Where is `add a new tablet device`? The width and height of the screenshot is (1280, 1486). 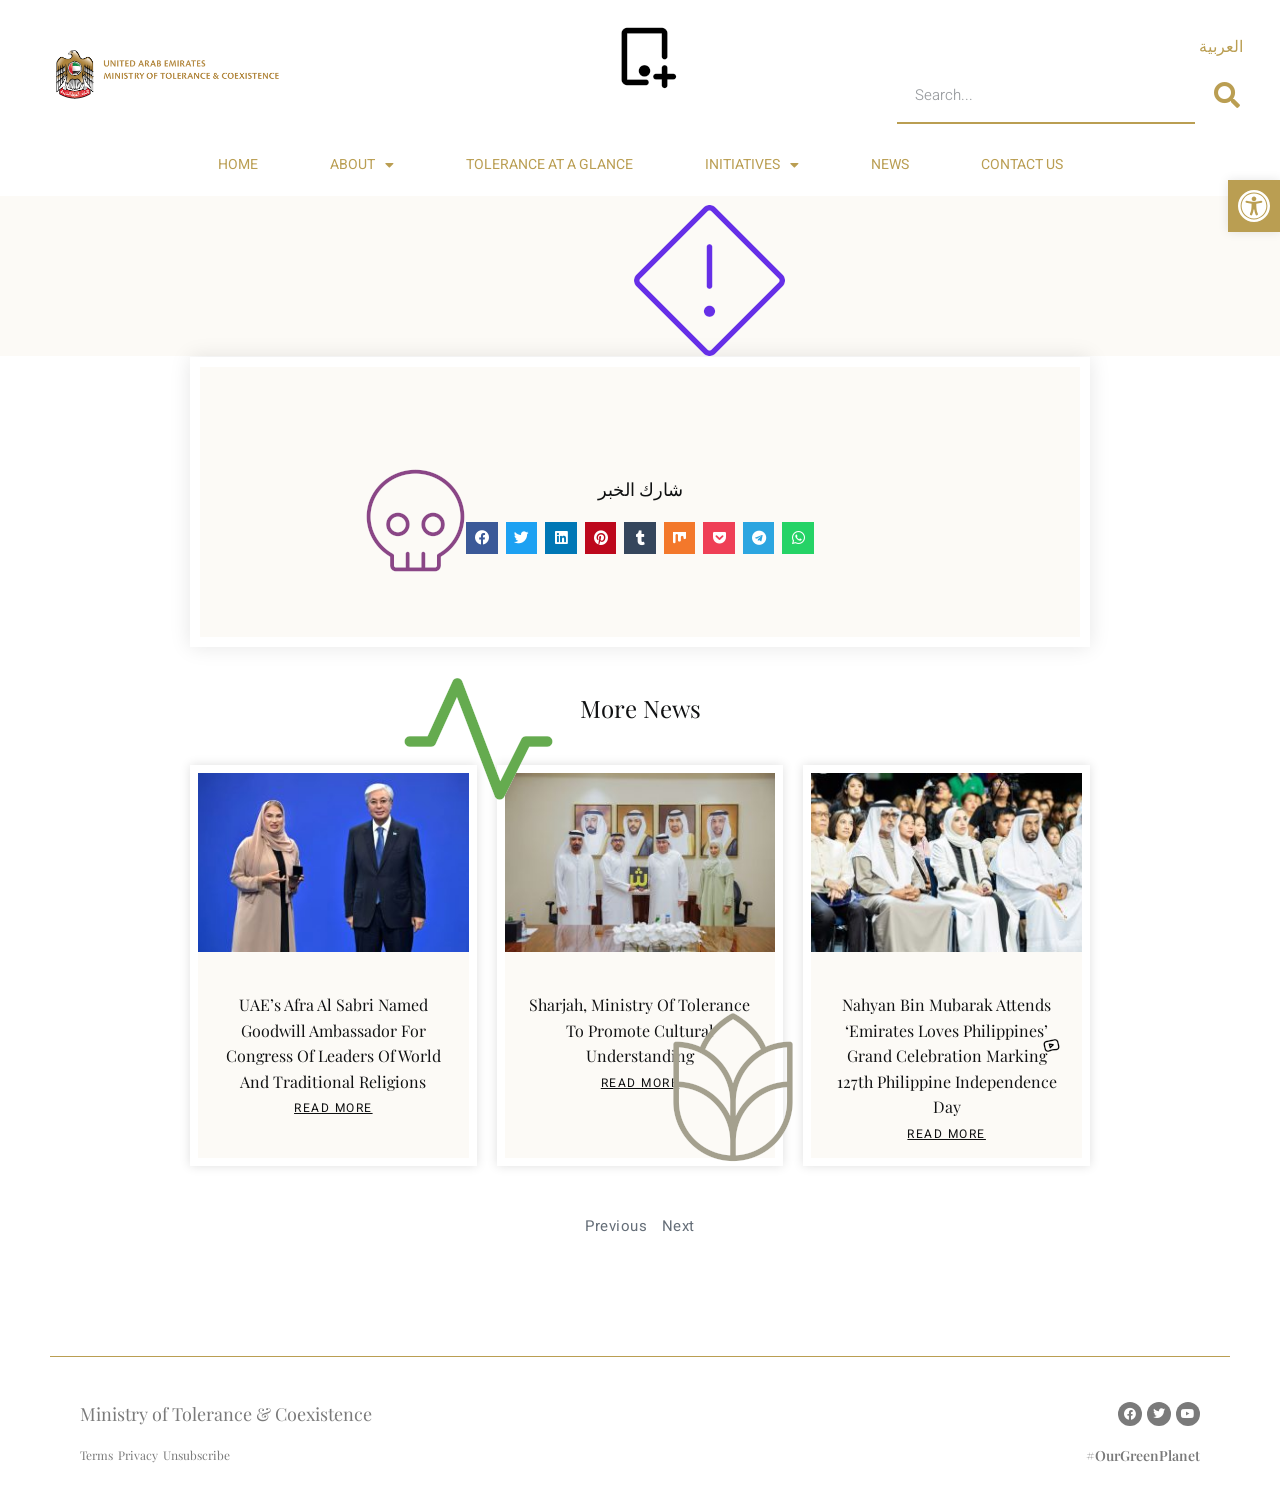
add a new tablet device is located at coordinates (644, 56).